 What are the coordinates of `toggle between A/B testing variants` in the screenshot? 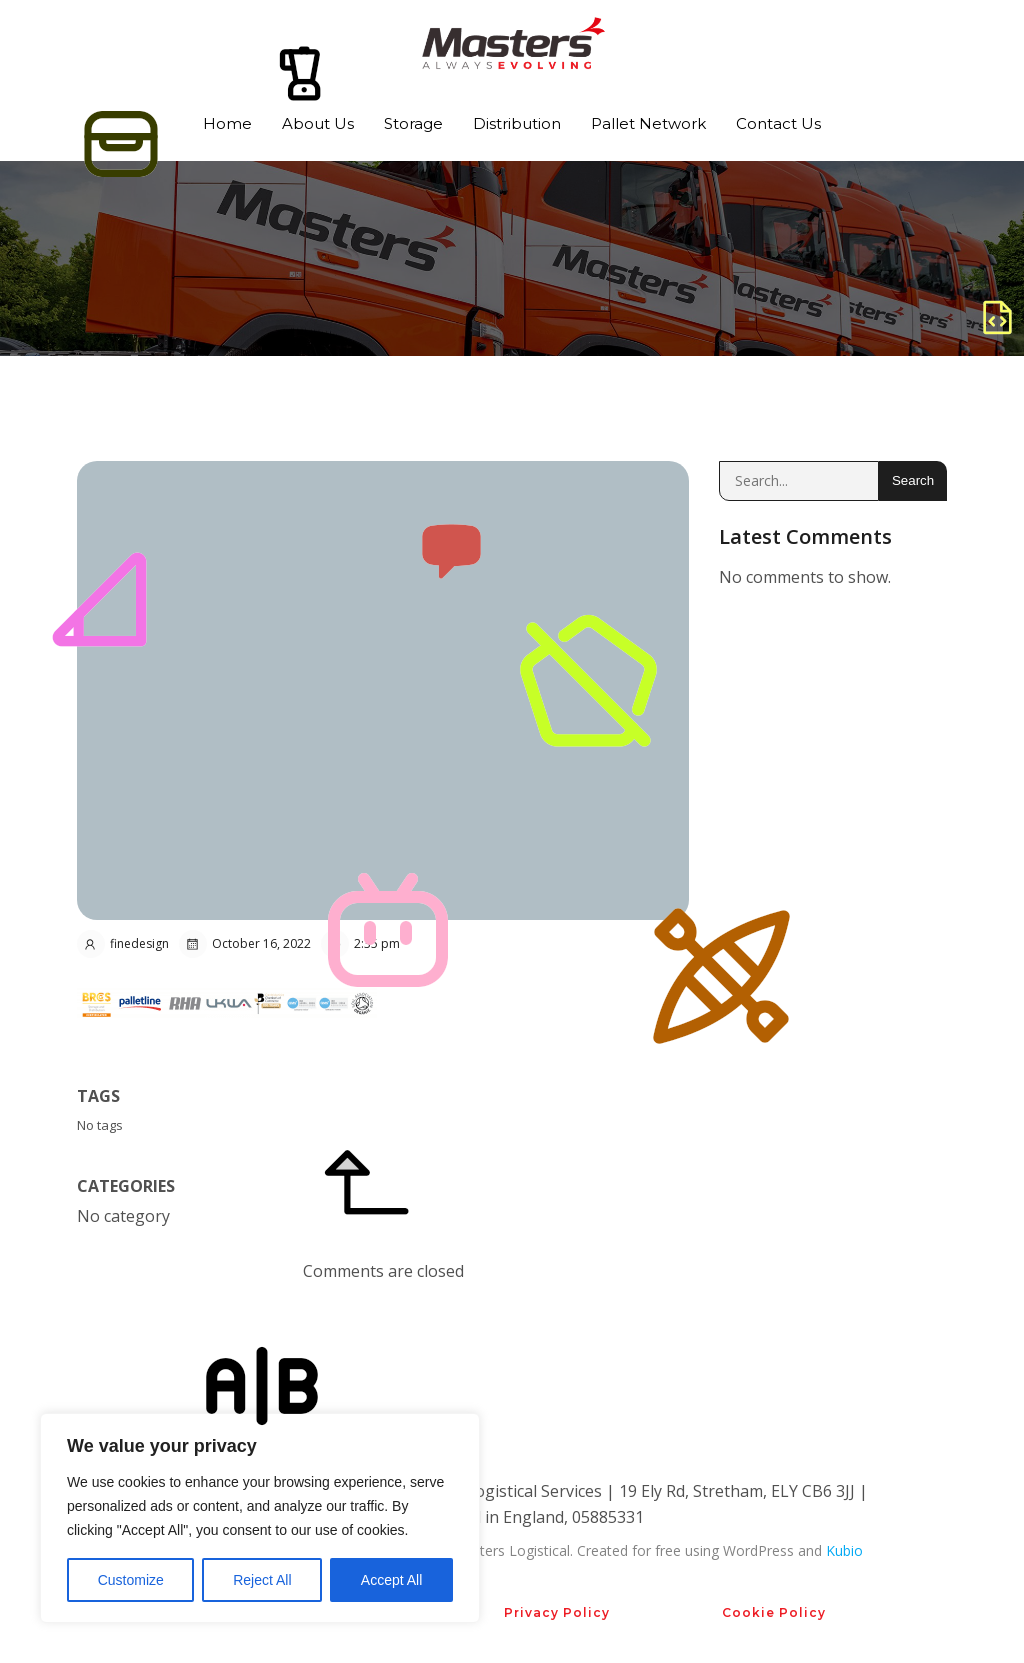 It's located at (262, 1386).